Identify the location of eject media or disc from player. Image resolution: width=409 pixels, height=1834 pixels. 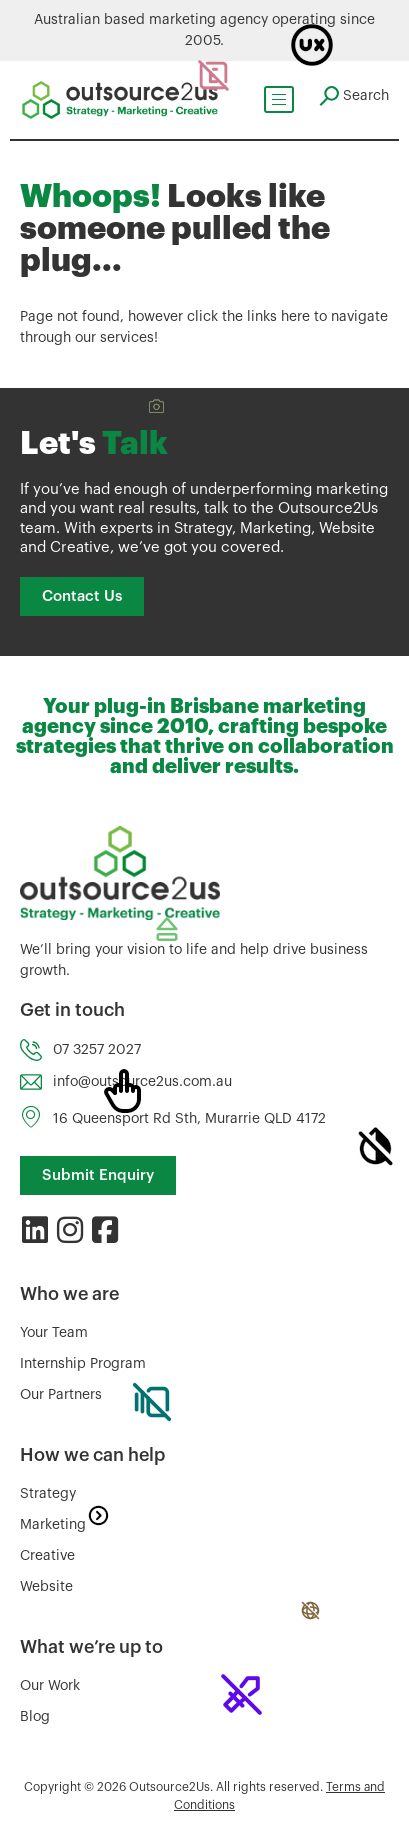
(167, 929).